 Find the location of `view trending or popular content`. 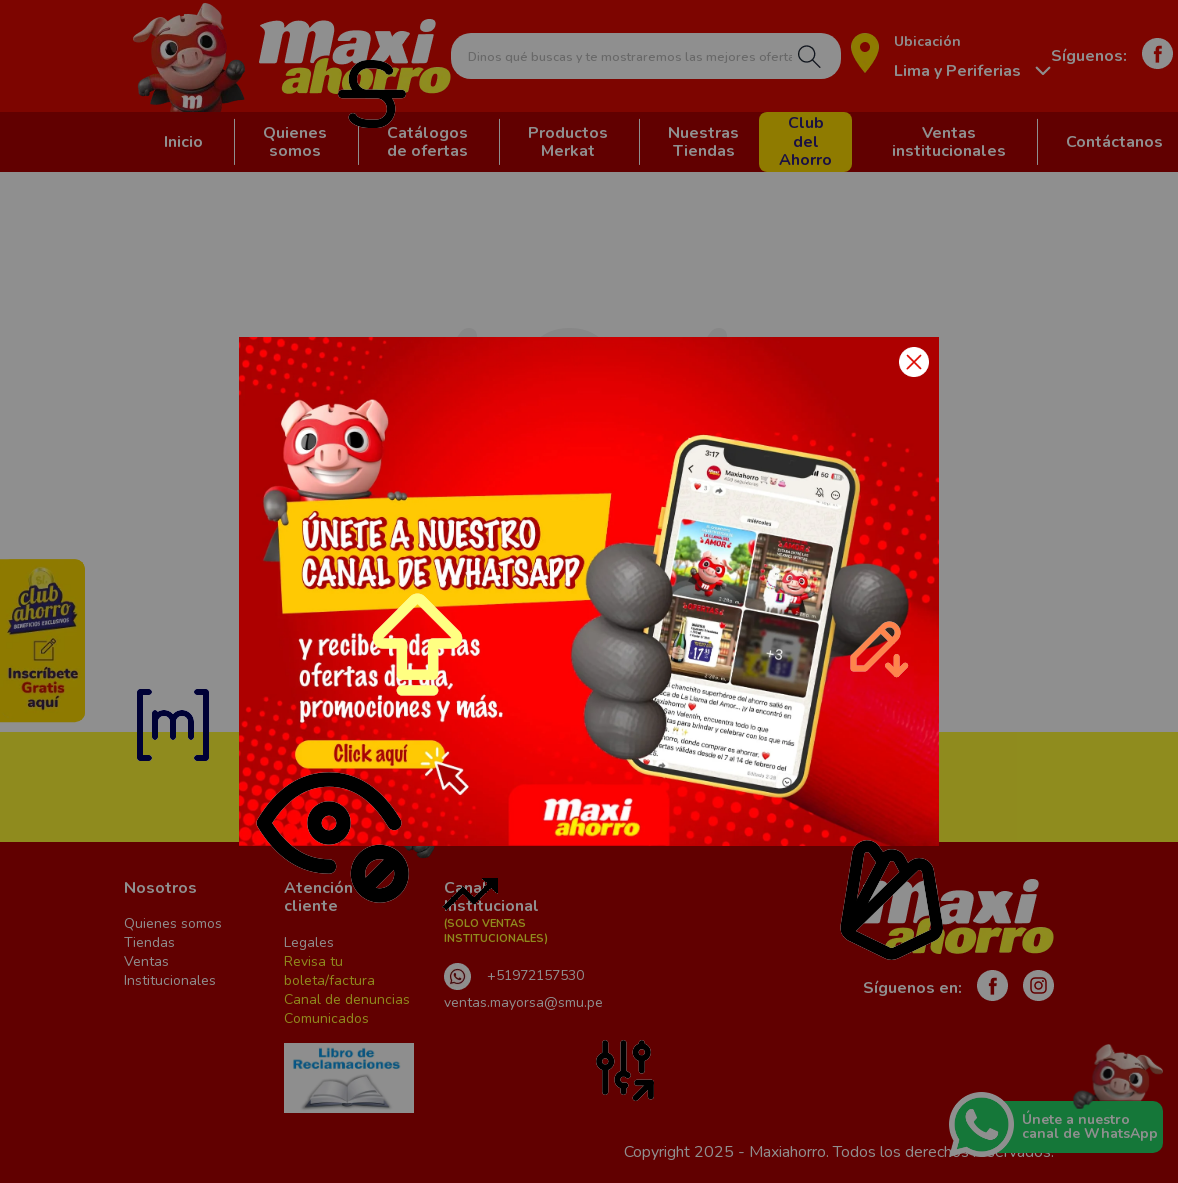

view trending or popular content is located at coordinates (470, 894).